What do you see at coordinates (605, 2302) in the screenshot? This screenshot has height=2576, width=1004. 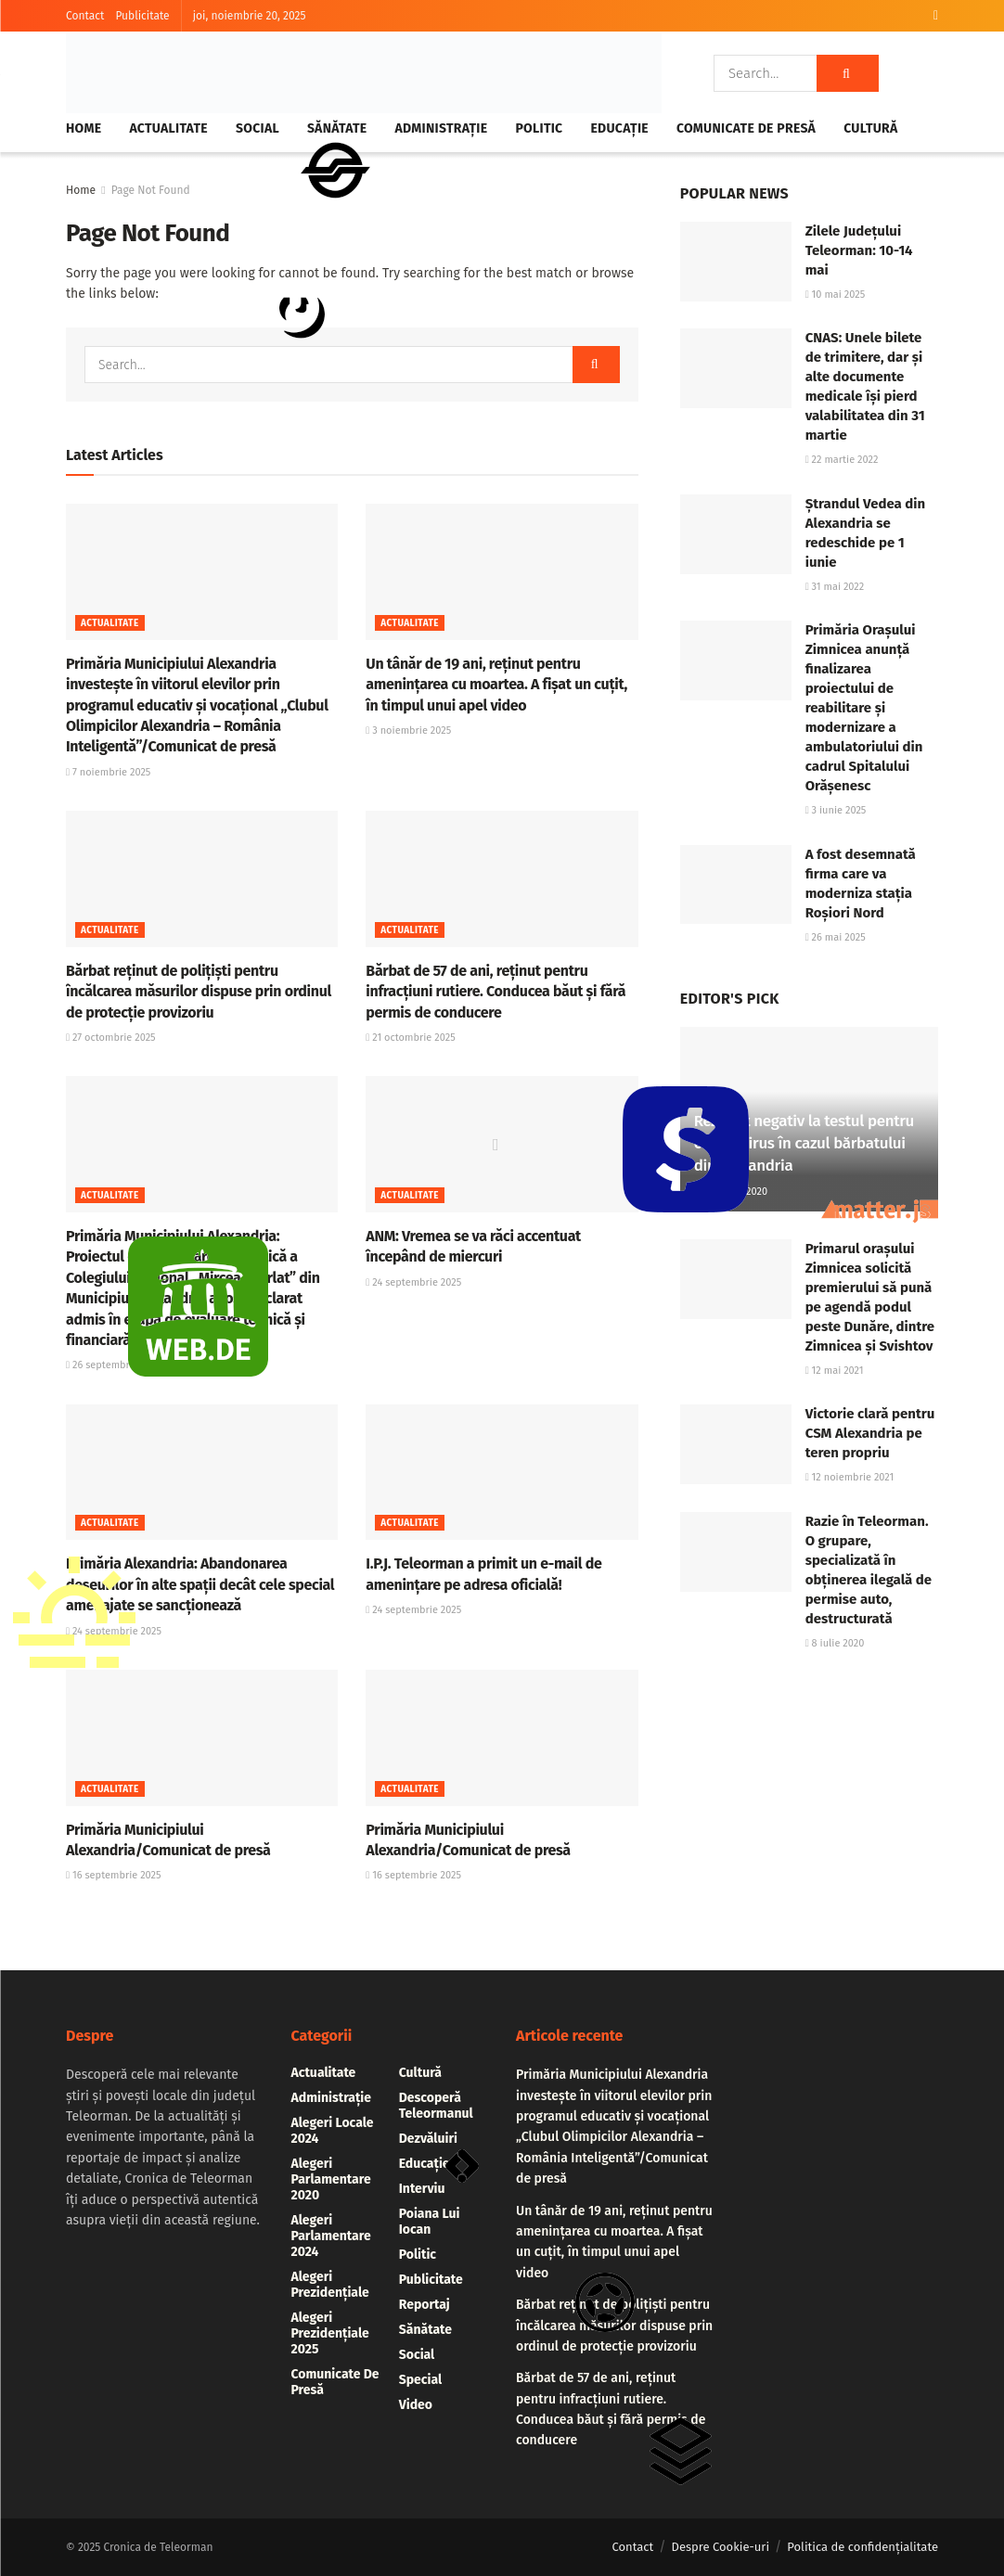 I see `corona engine logo` at bounding box center [605, 2302].